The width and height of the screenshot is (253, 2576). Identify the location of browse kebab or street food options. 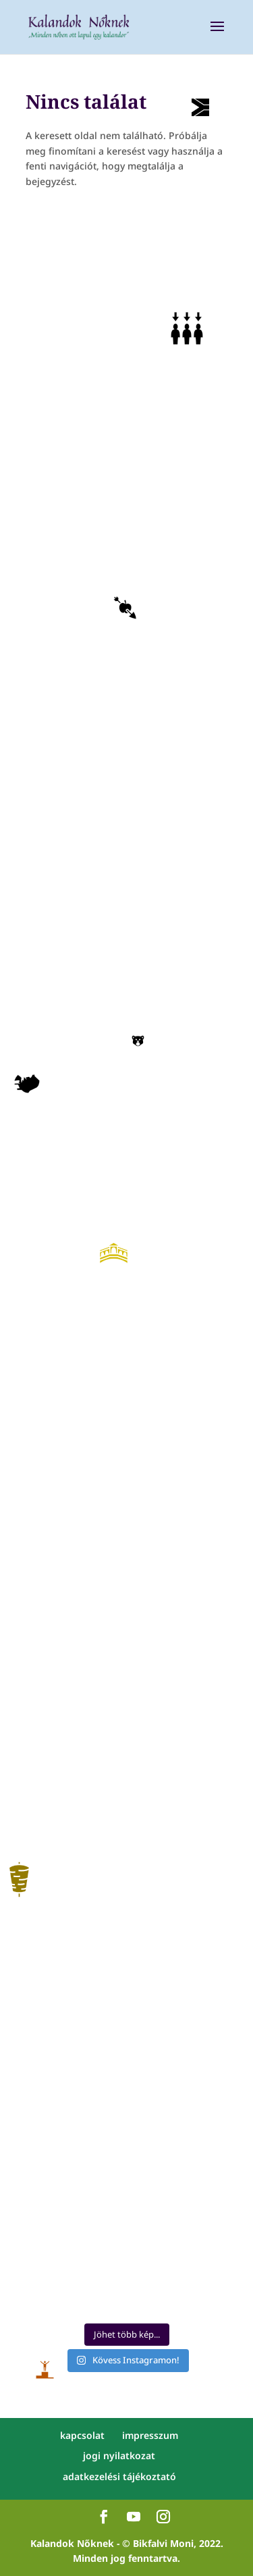
(19, 1879).